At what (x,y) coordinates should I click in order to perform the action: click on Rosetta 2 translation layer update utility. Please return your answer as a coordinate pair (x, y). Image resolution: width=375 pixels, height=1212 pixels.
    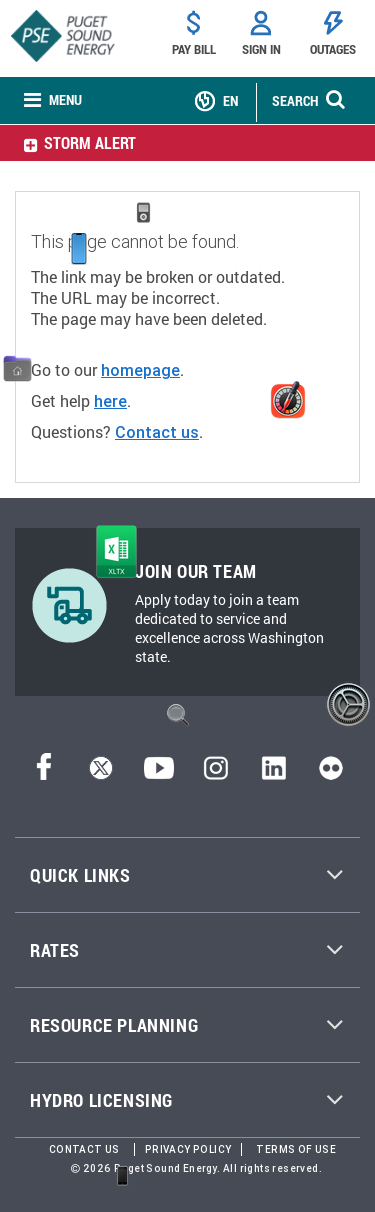
    Looking at the image, I should click on (348, 704).